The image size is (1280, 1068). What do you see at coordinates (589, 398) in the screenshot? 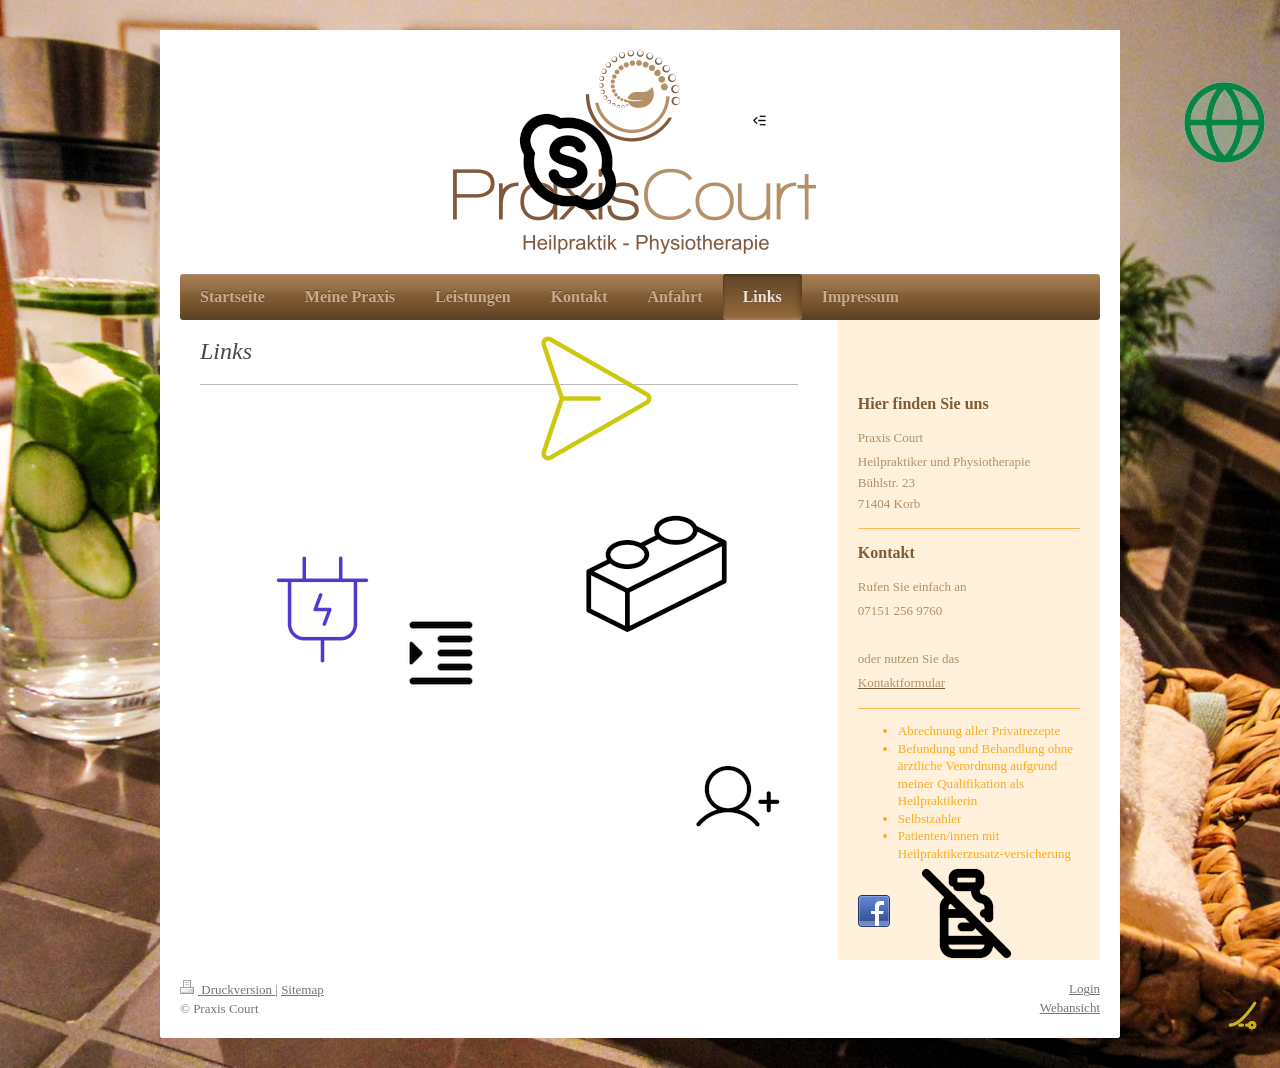
I see `send a message` at bounding box center [589, 398].